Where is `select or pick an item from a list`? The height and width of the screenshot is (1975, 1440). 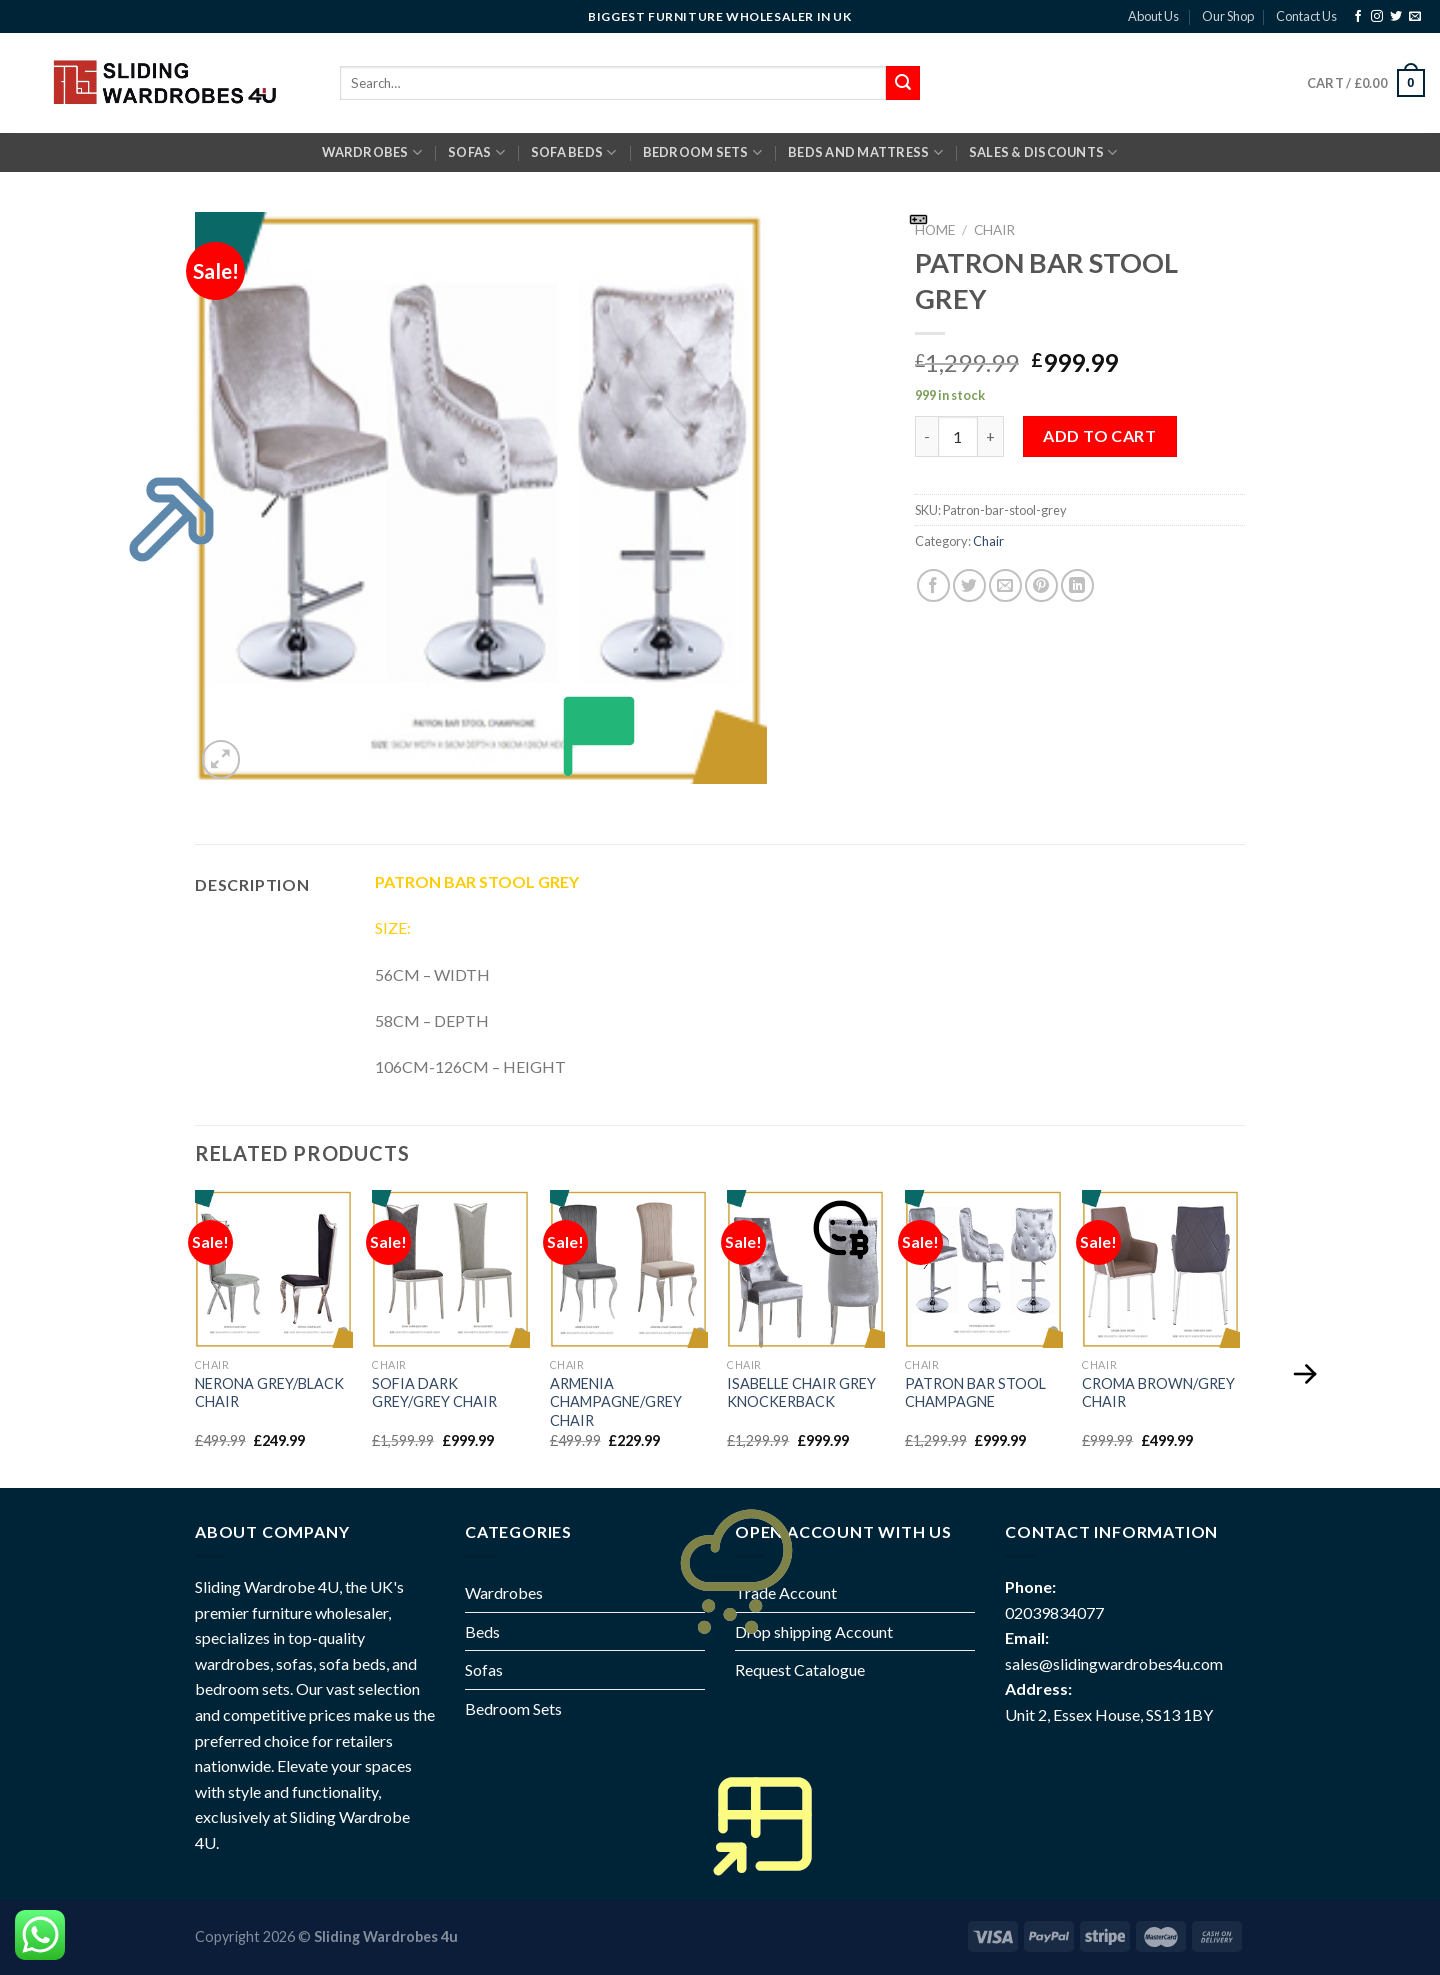
select or pick an item from a list is located at coordinates (171, 519).